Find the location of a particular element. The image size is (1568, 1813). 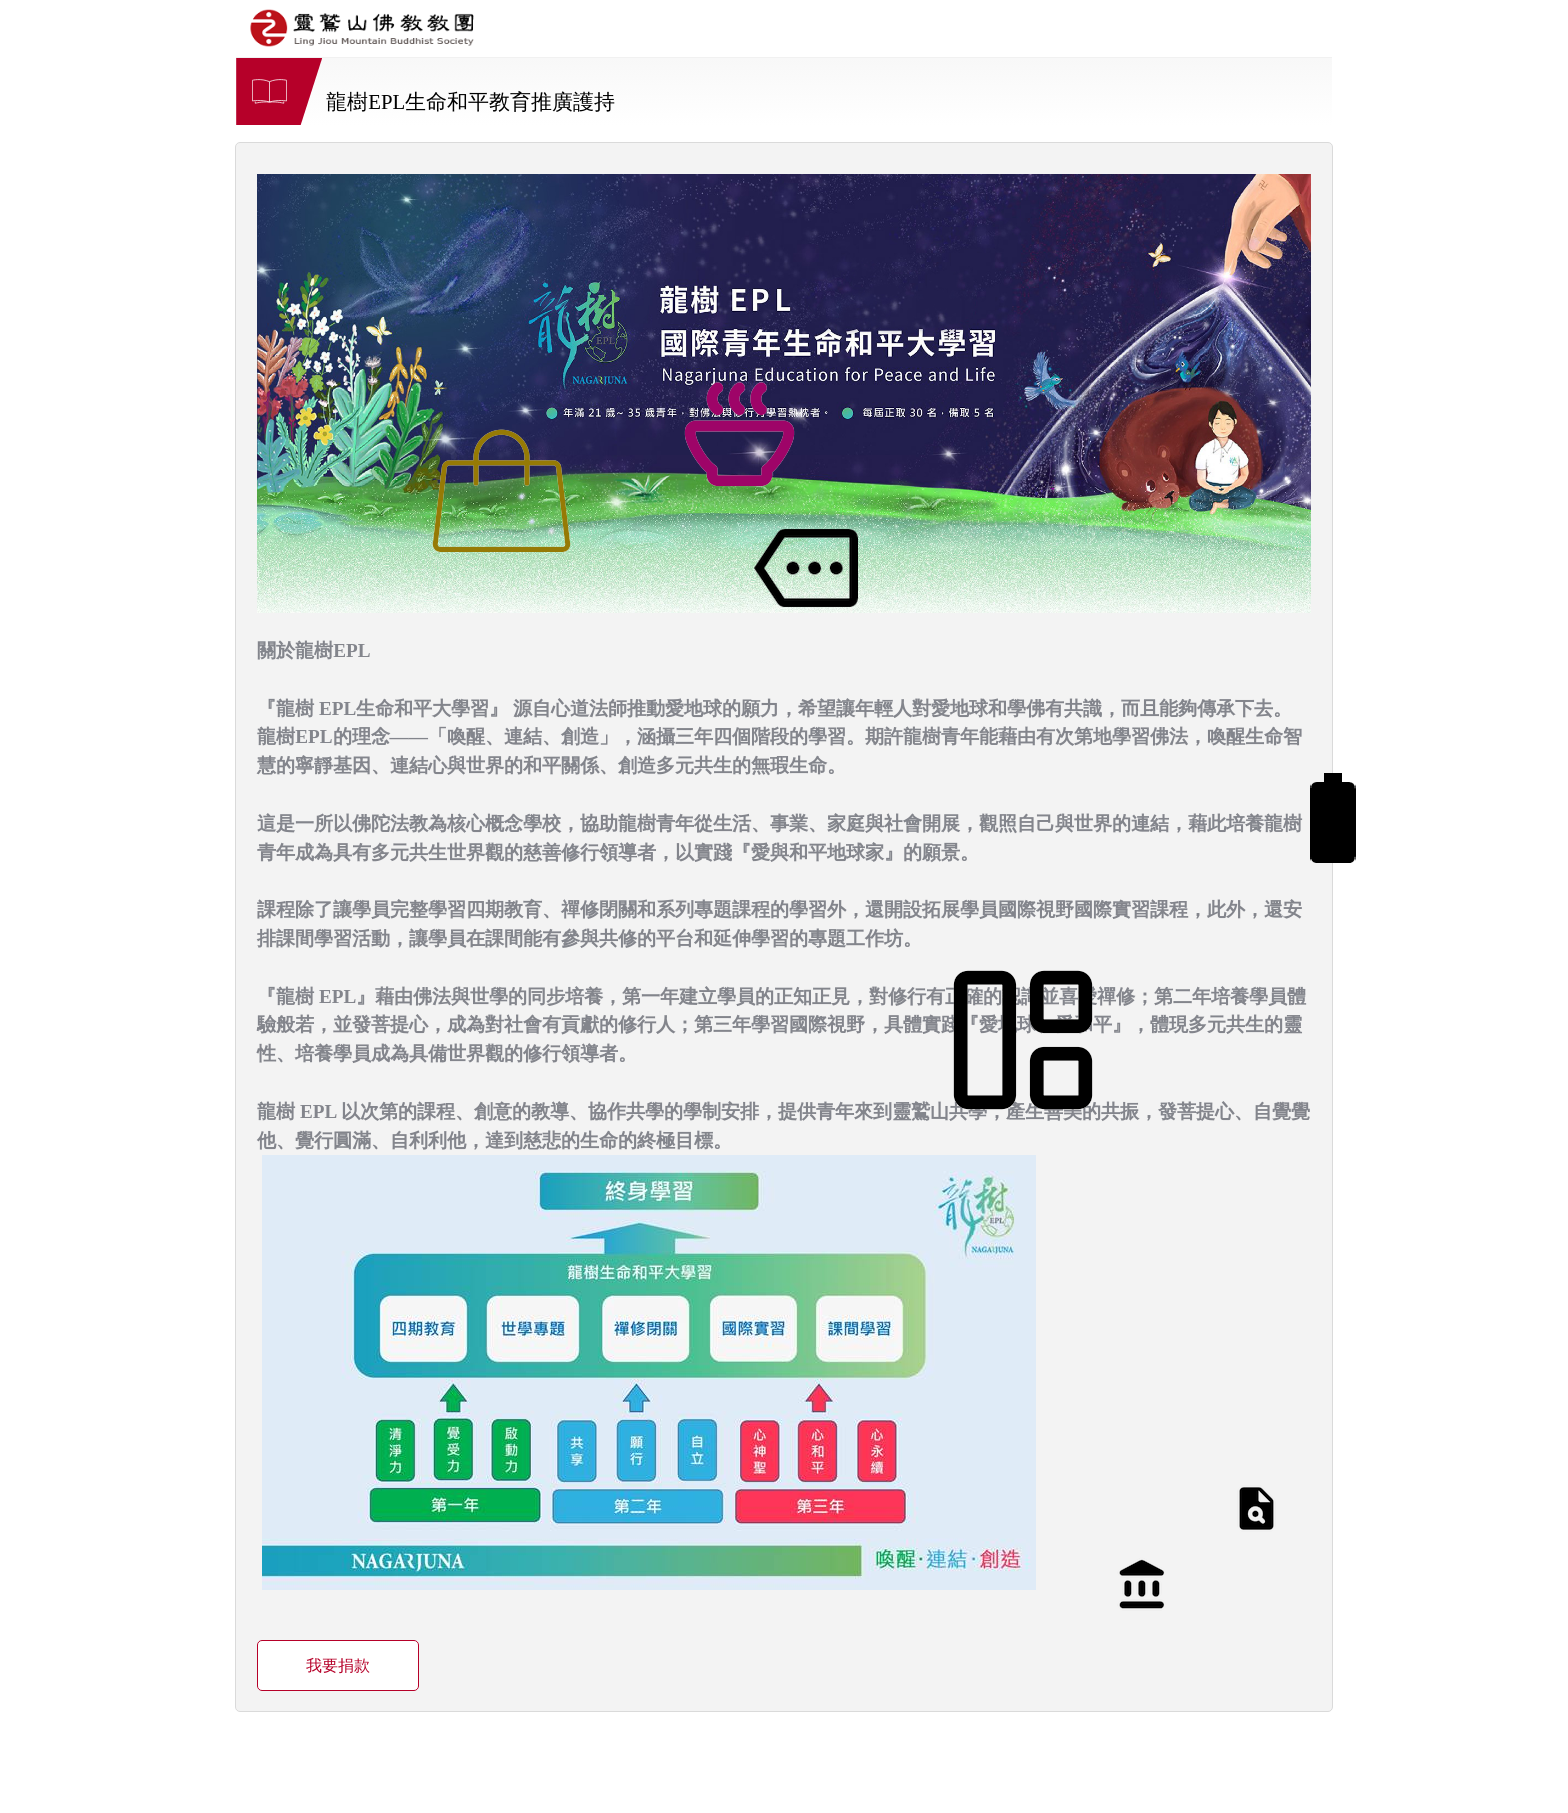

view more options or actions is located at coordinates (806, 568).